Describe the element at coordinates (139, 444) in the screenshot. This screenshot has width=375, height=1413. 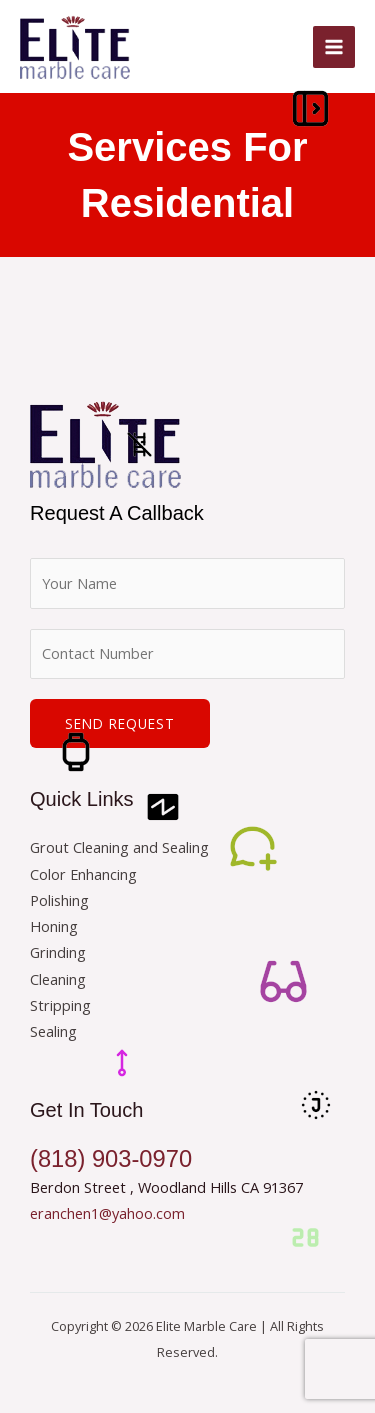
I see `ladder access disabled or unavailable` at that location.